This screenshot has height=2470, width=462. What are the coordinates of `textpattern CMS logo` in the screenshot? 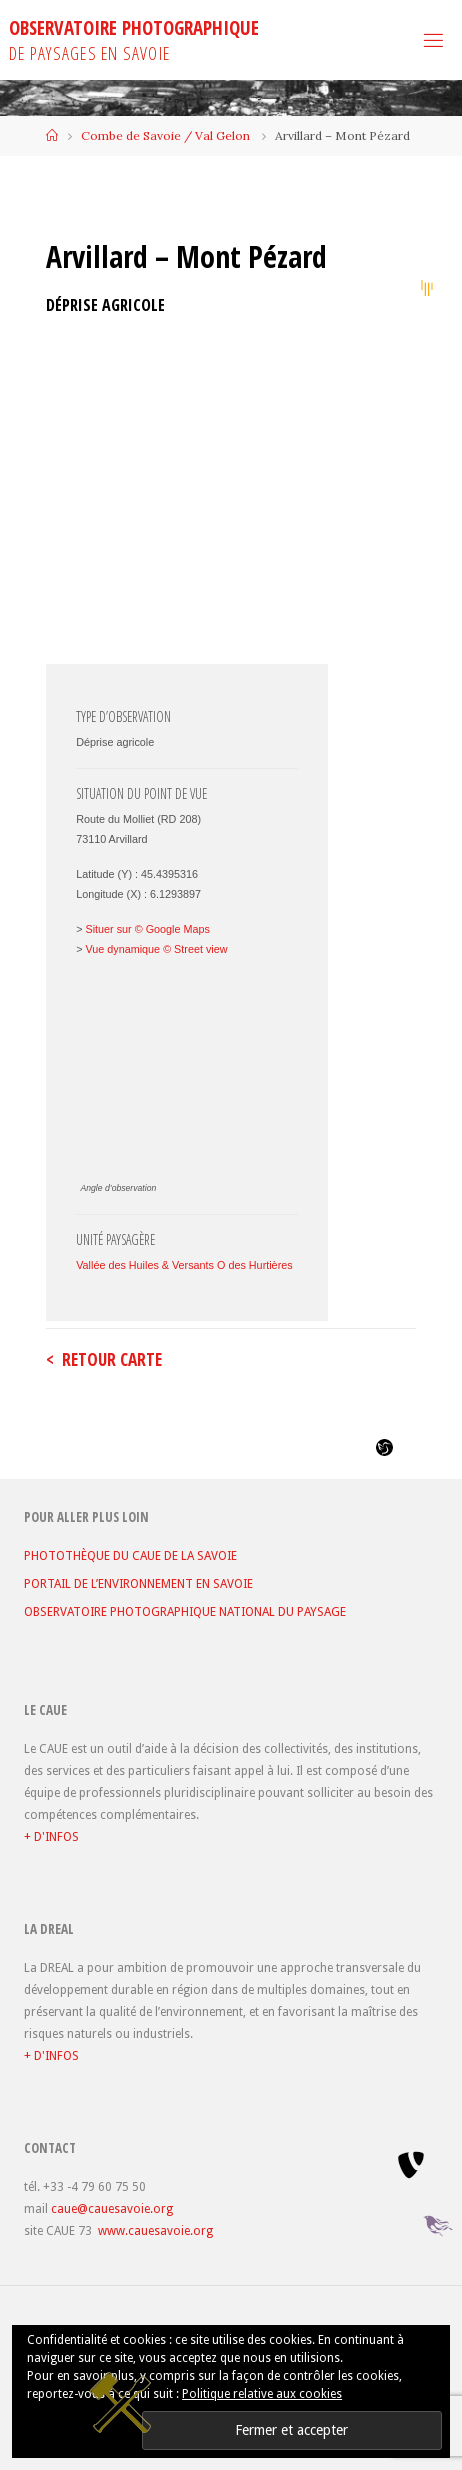 It's located at (120, 2402).